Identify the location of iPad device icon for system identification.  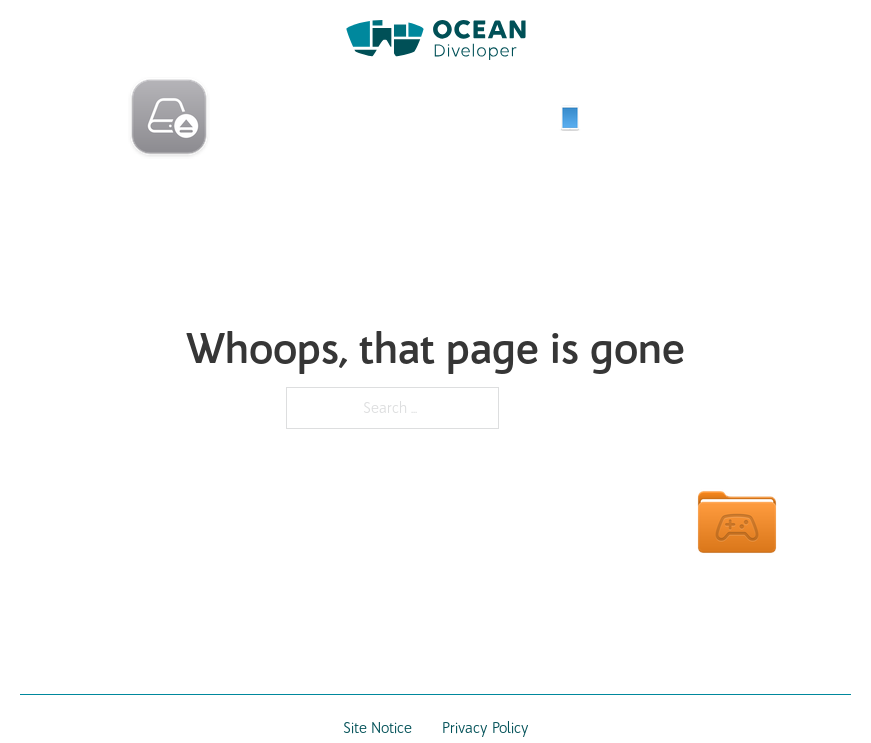
(570, 118).